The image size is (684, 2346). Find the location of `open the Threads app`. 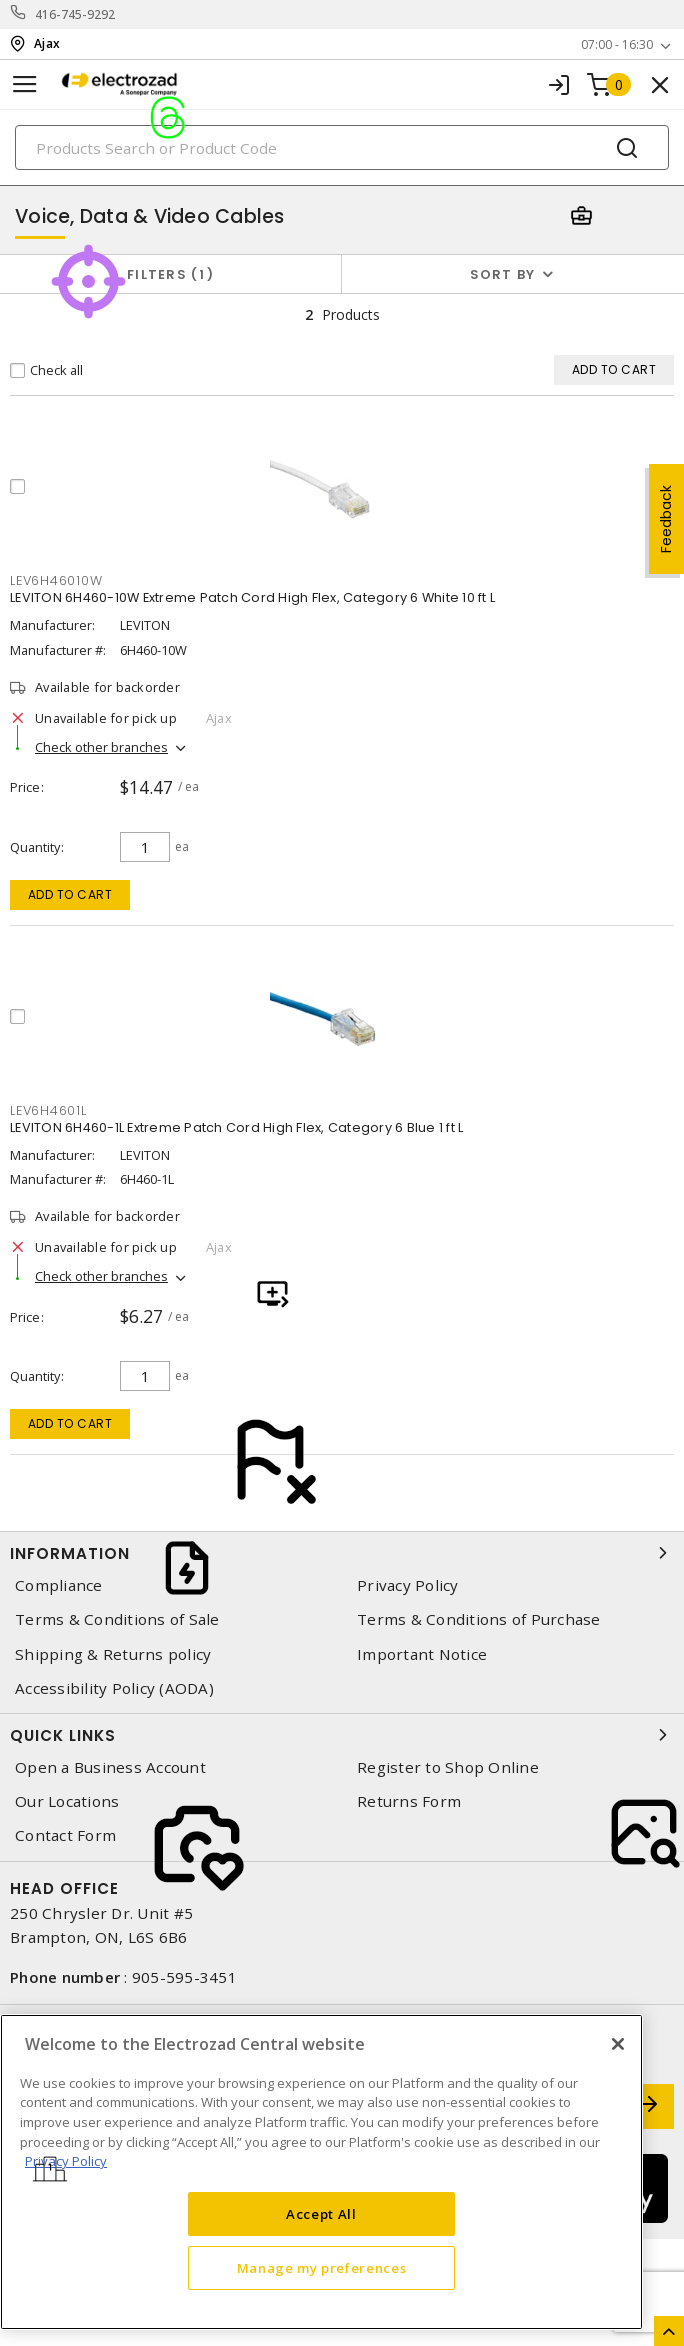

open the Threads app is located at coordinates (168, 117).